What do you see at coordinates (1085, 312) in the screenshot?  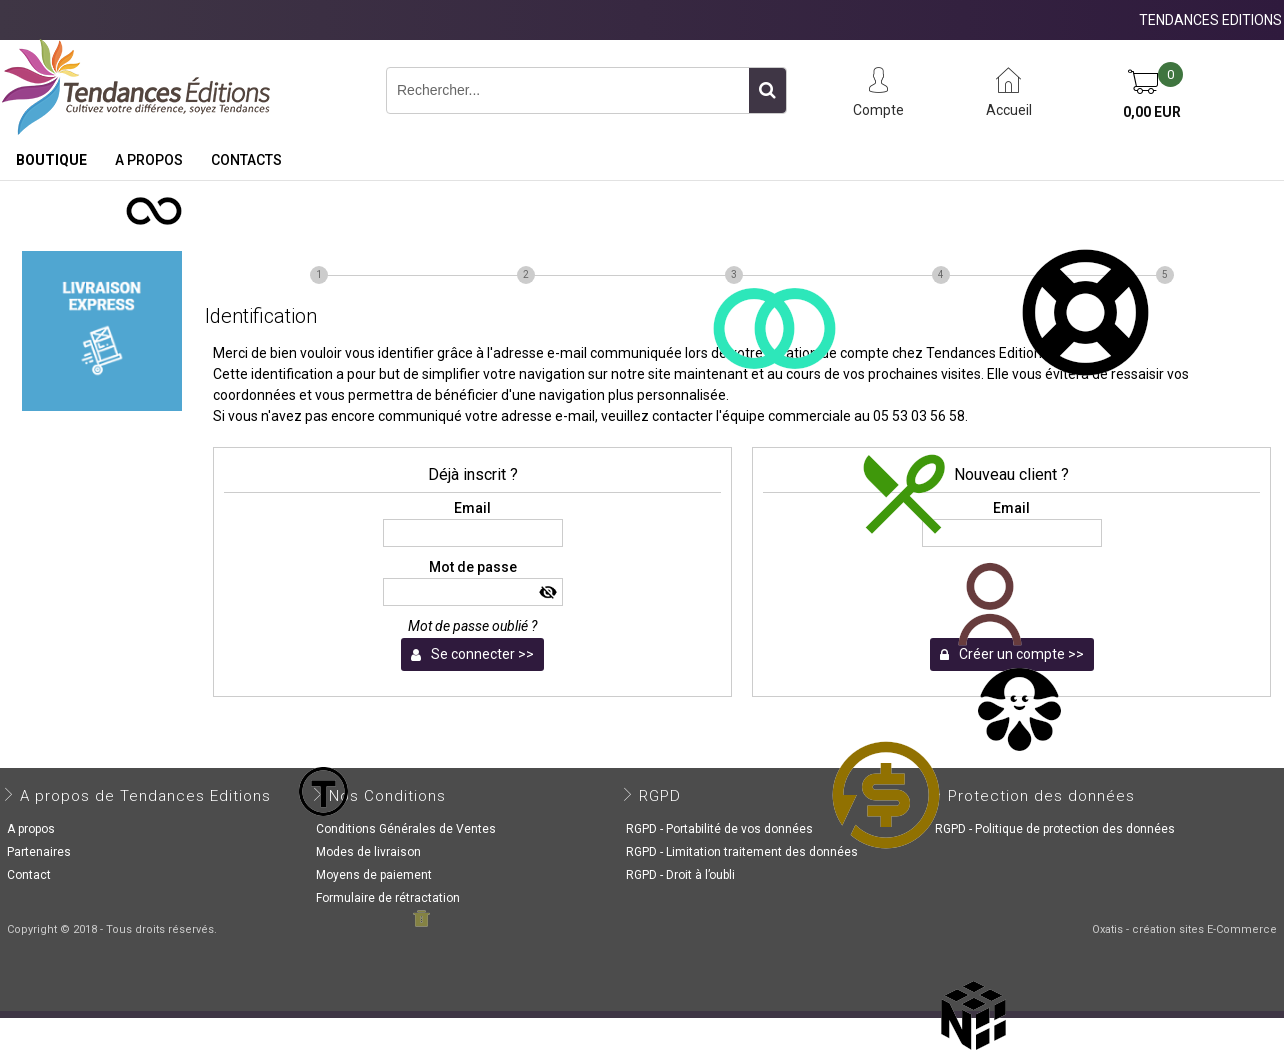 I see `access help or support center` at bounding box center [1085, 312].